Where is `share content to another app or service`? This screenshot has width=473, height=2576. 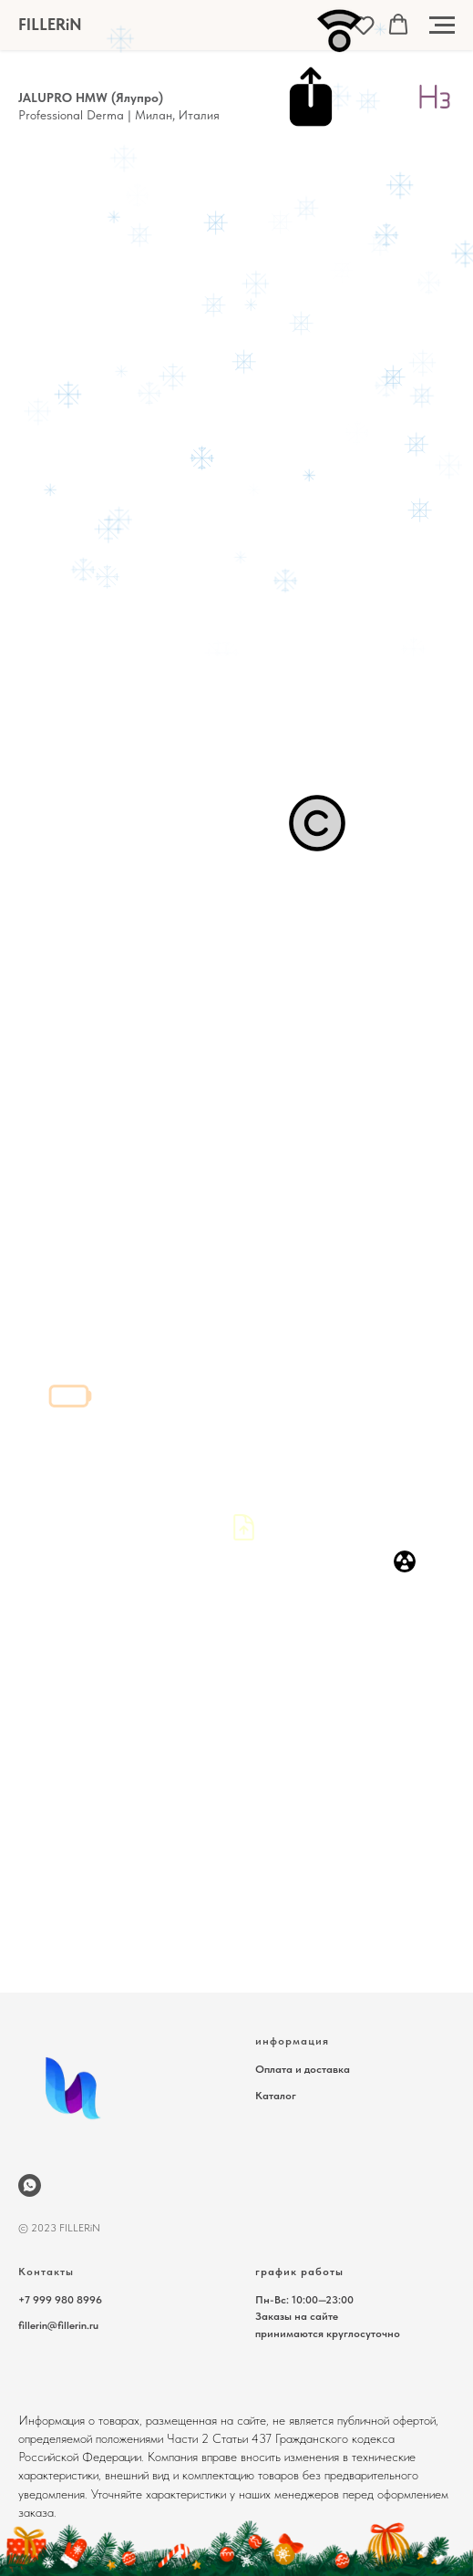 share content to another app or service is located at coordinates (311, 97).